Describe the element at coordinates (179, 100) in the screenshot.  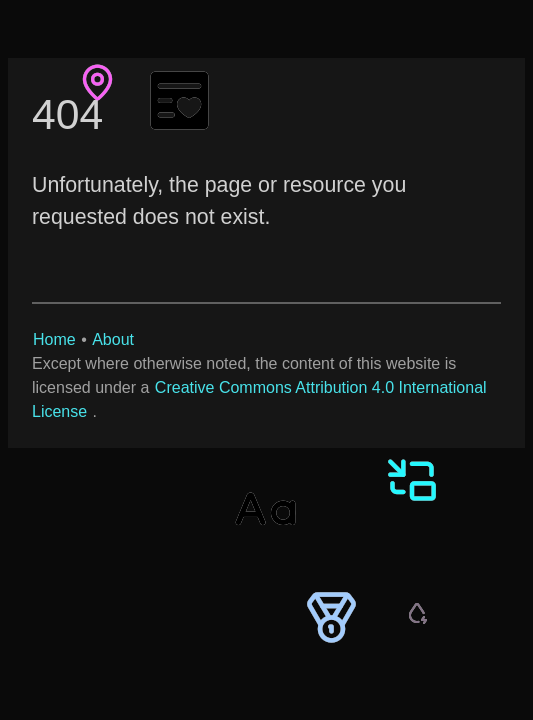
I see `view your favorites list` at that location.